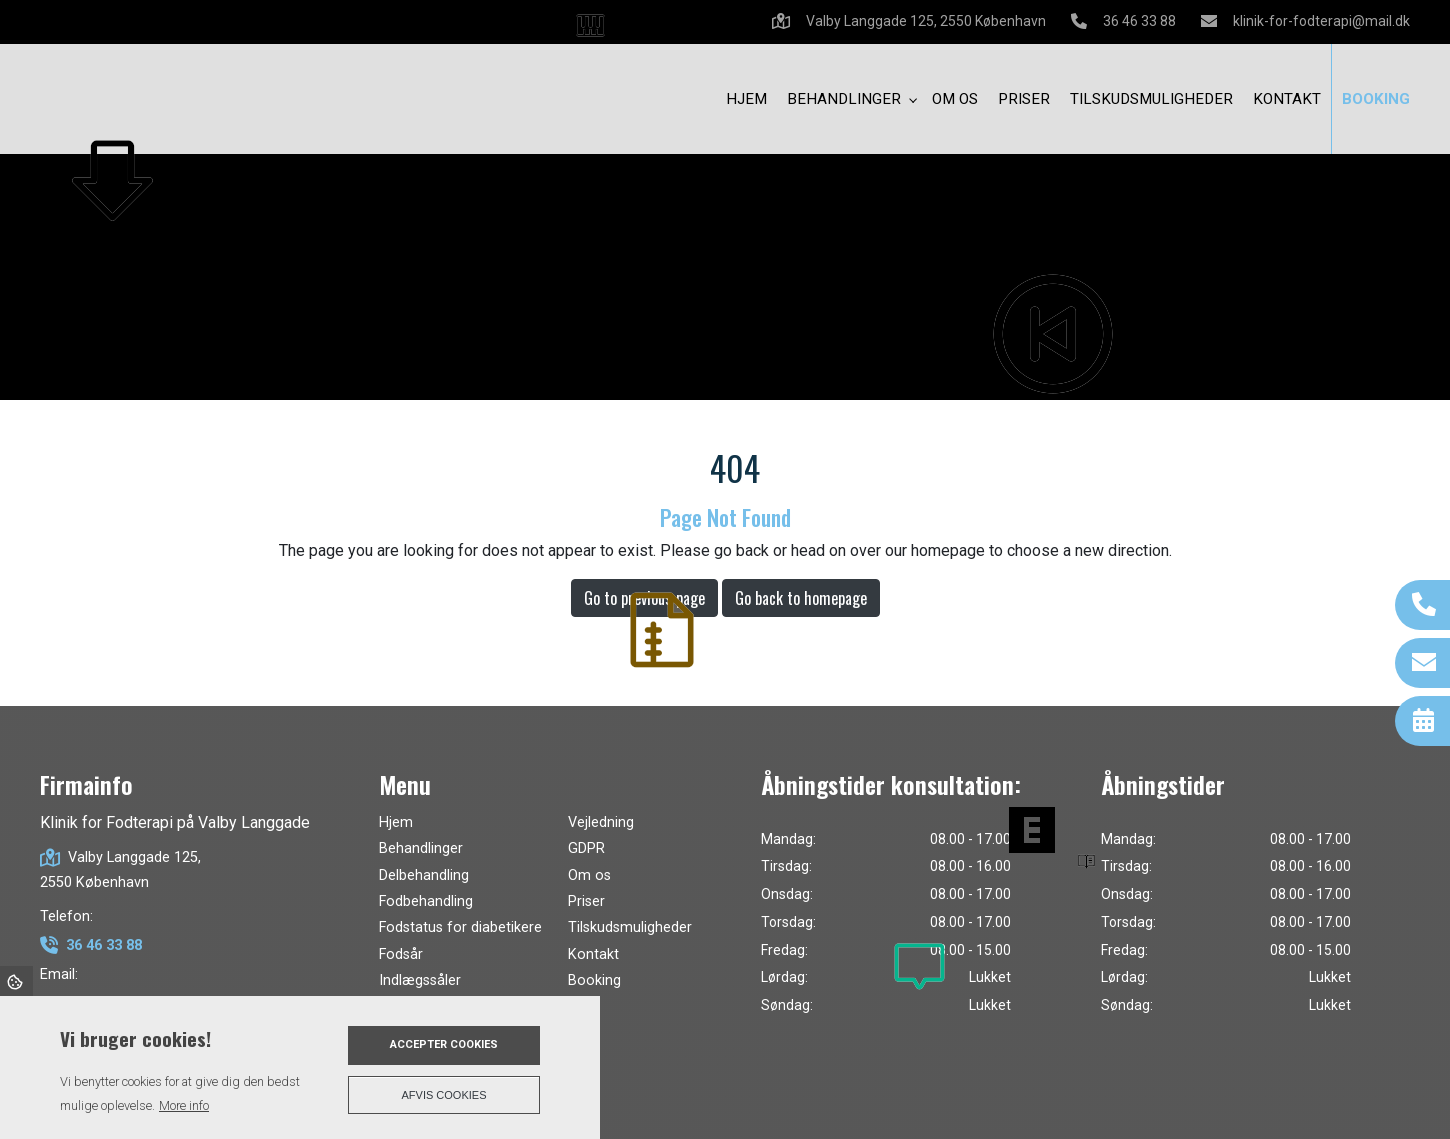 The height and width of the screenshot is (1139, 1450). I want to click on open reading mode or e-reader, so click(1086, 860).